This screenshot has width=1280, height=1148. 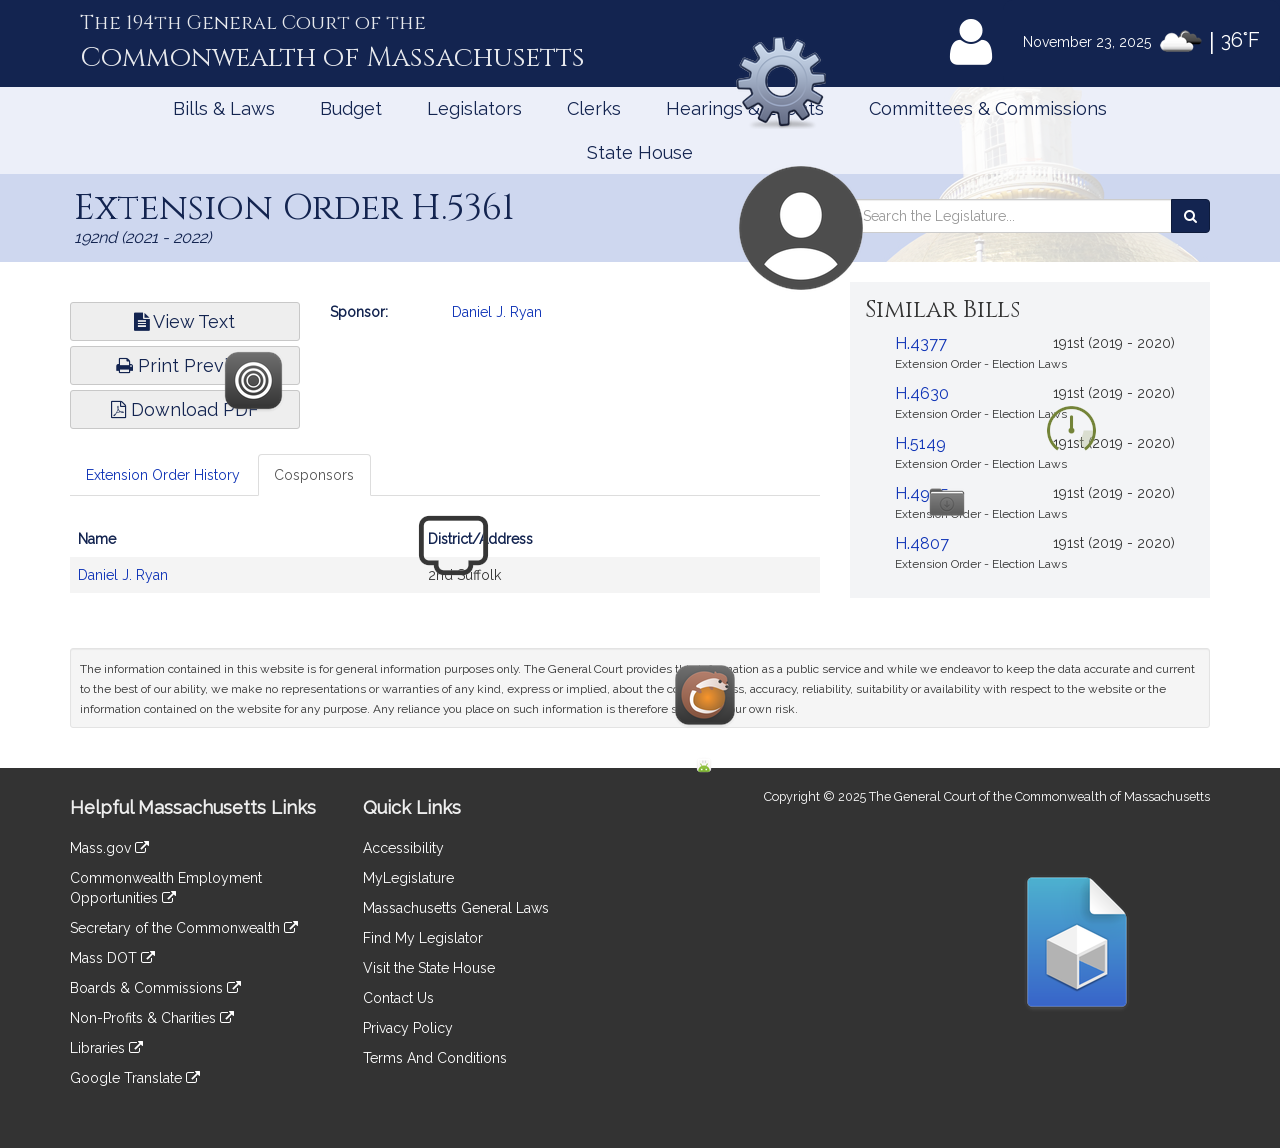 I want to click on access network or system preferences, so click(x=453, y=545).